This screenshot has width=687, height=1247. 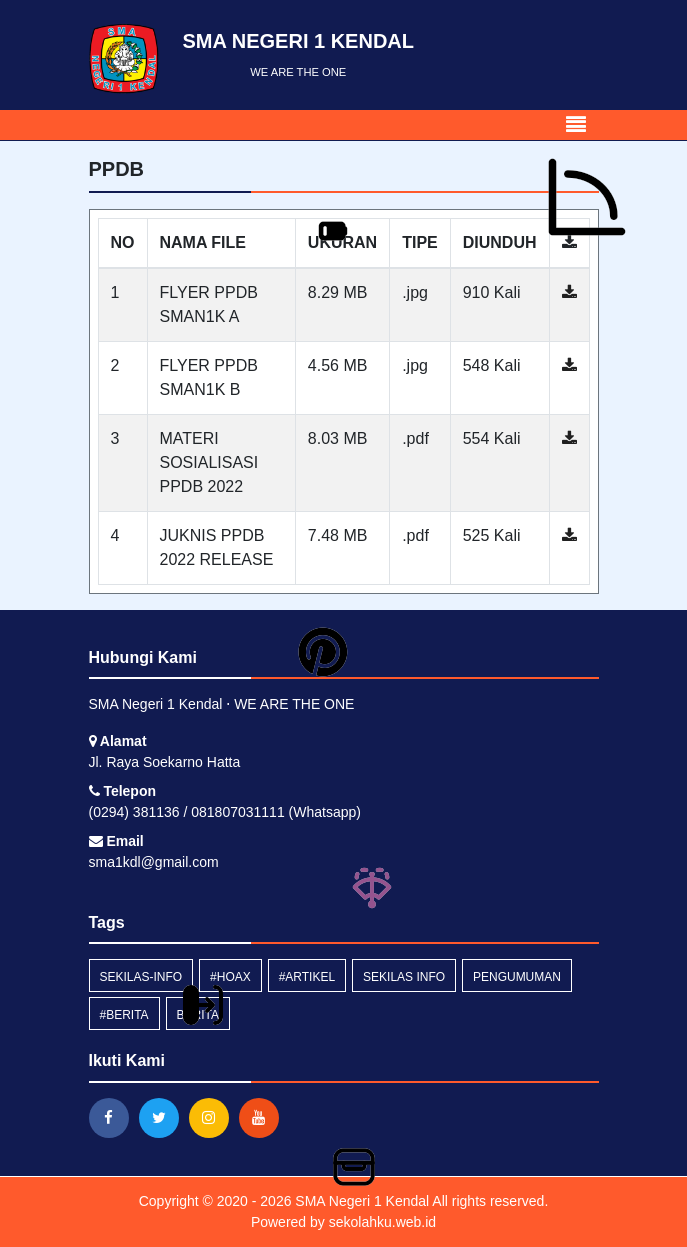 I want to click on activate windshield washer fluid, so click(x=372, y=889).